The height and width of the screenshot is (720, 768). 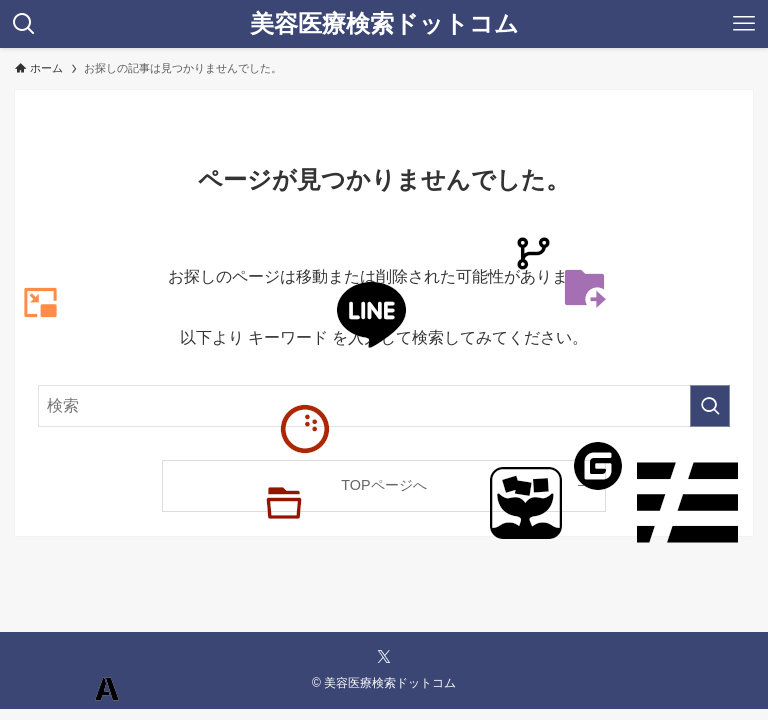 I want to click on access shared folder, so click(x=584, y=287).